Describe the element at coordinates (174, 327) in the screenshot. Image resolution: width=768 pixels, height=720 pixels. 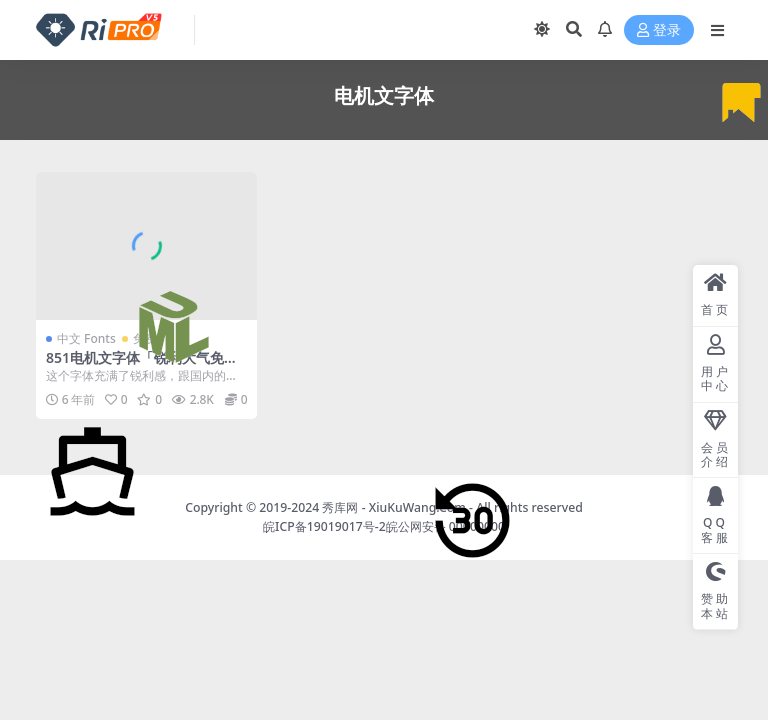
I see `indicates UML (Unified Modeling Language) diagram support` at that location.